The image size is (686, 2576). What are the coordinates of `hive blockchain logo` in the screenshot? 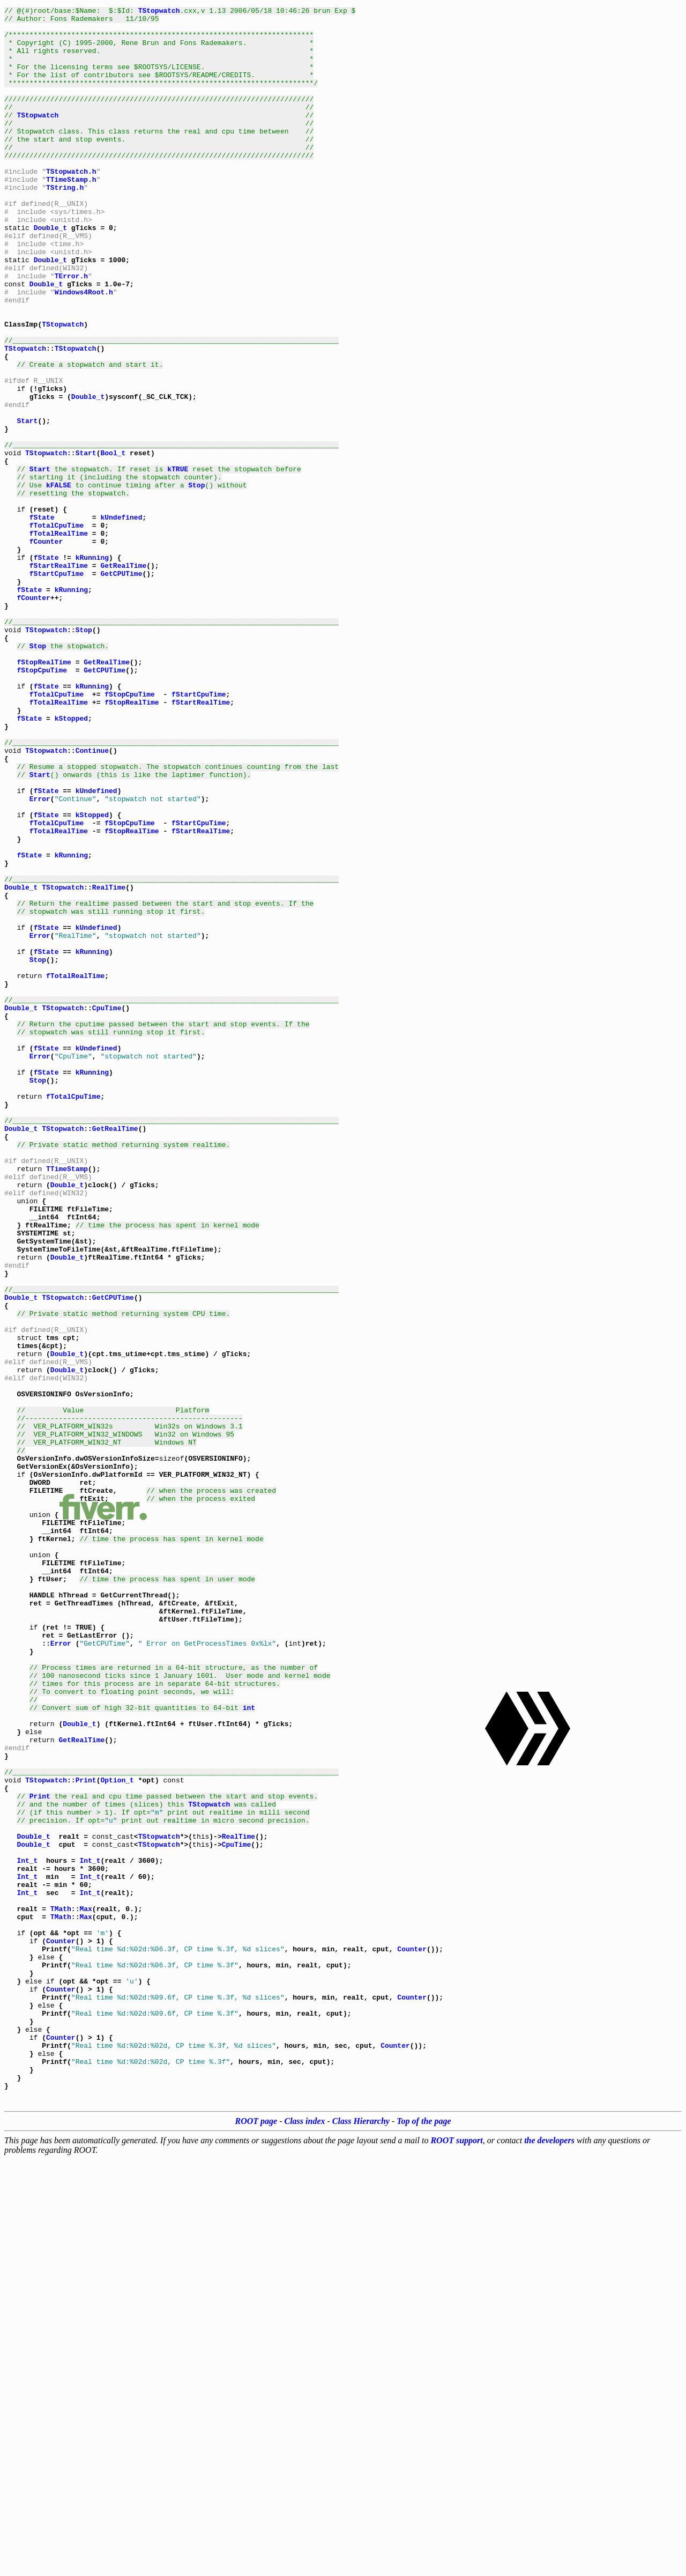 It's located at (527, 1728).